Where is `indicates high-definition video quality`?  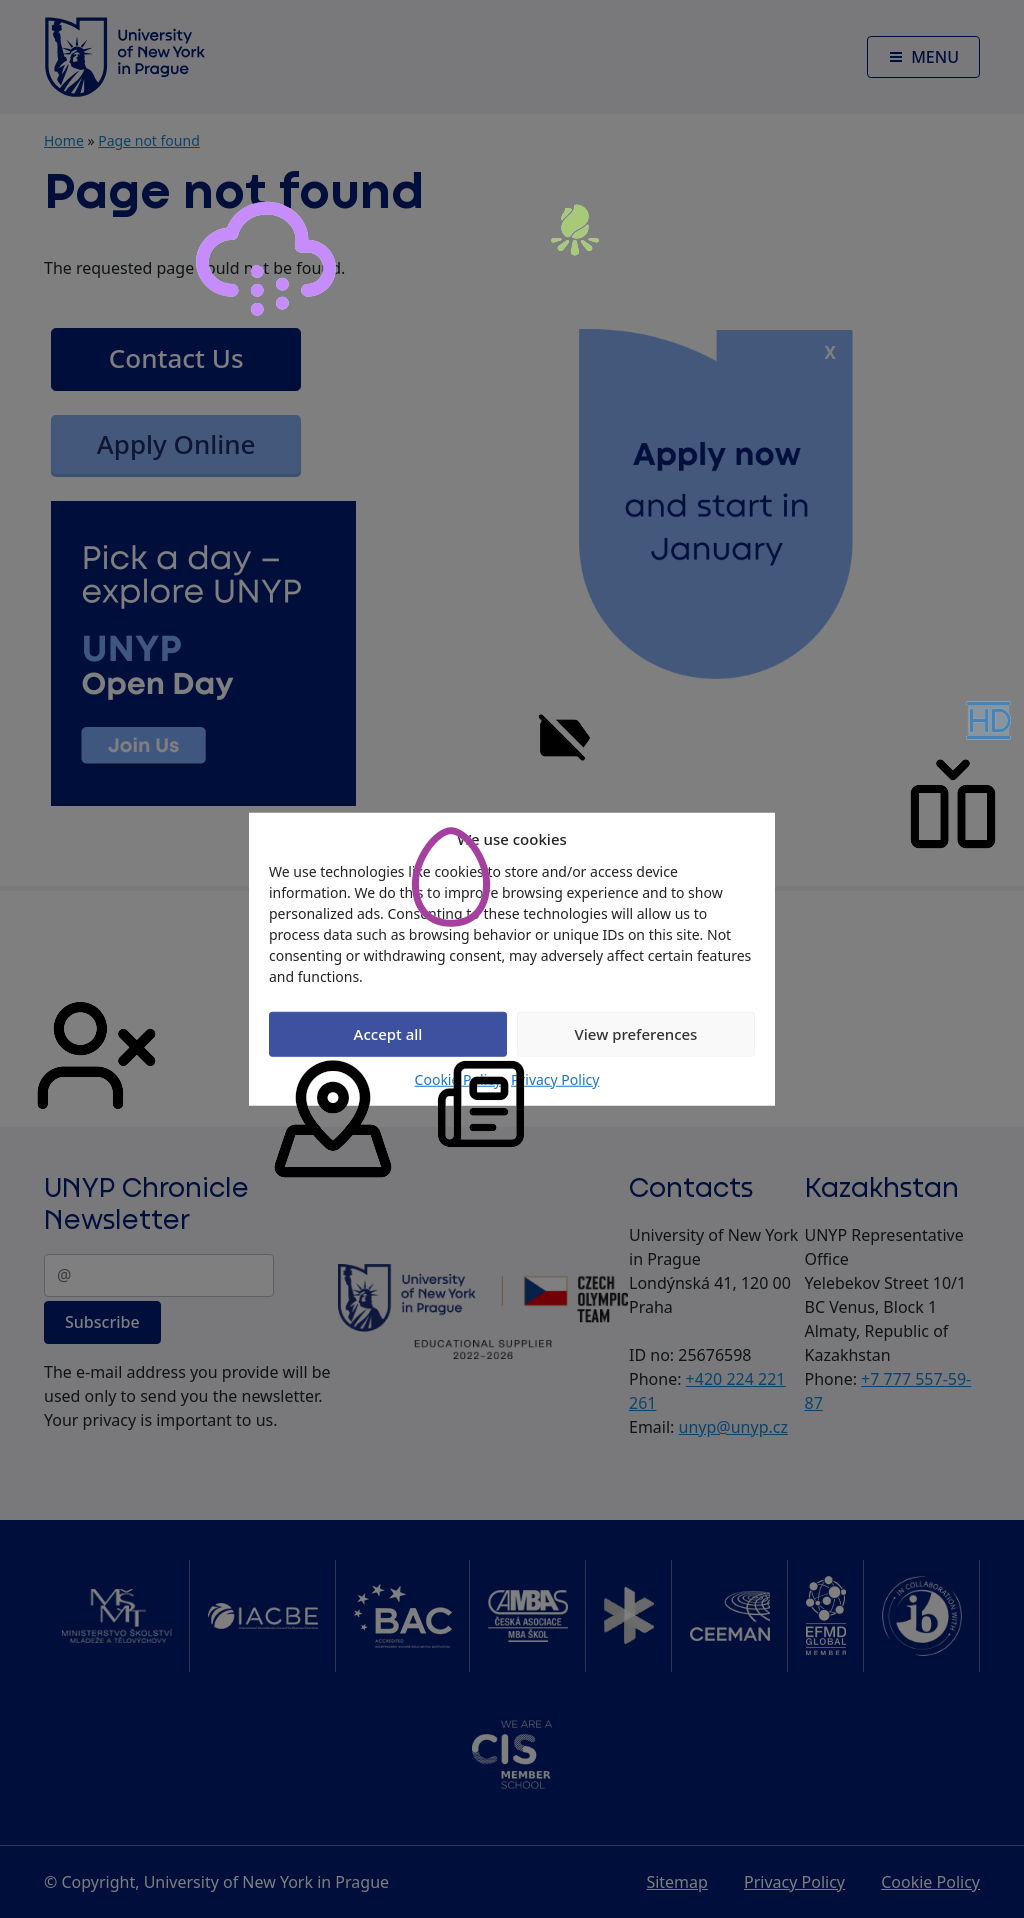
indicates high-definition video quality is located at coordinates (988, 720).